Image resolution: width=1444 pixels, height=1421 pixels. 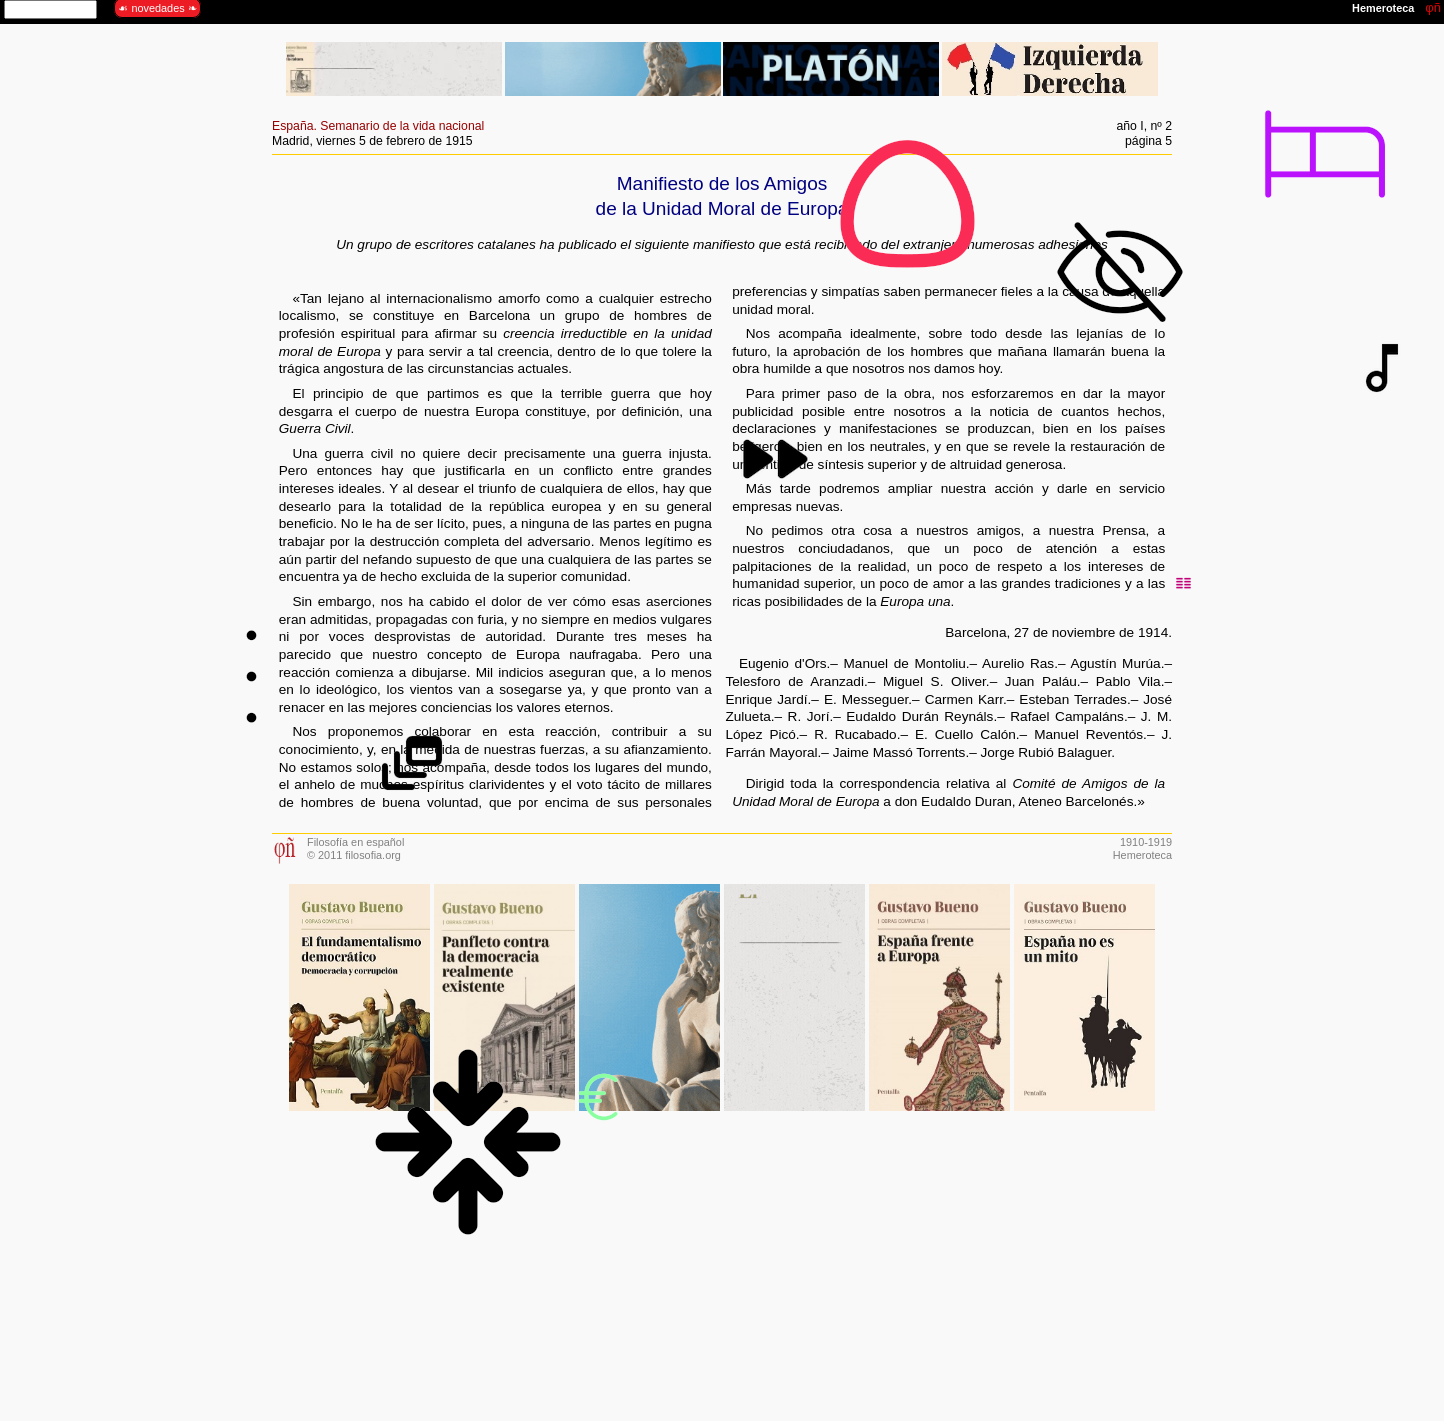 I want to click on skip forward in media playback, so click(x=774, y=459).